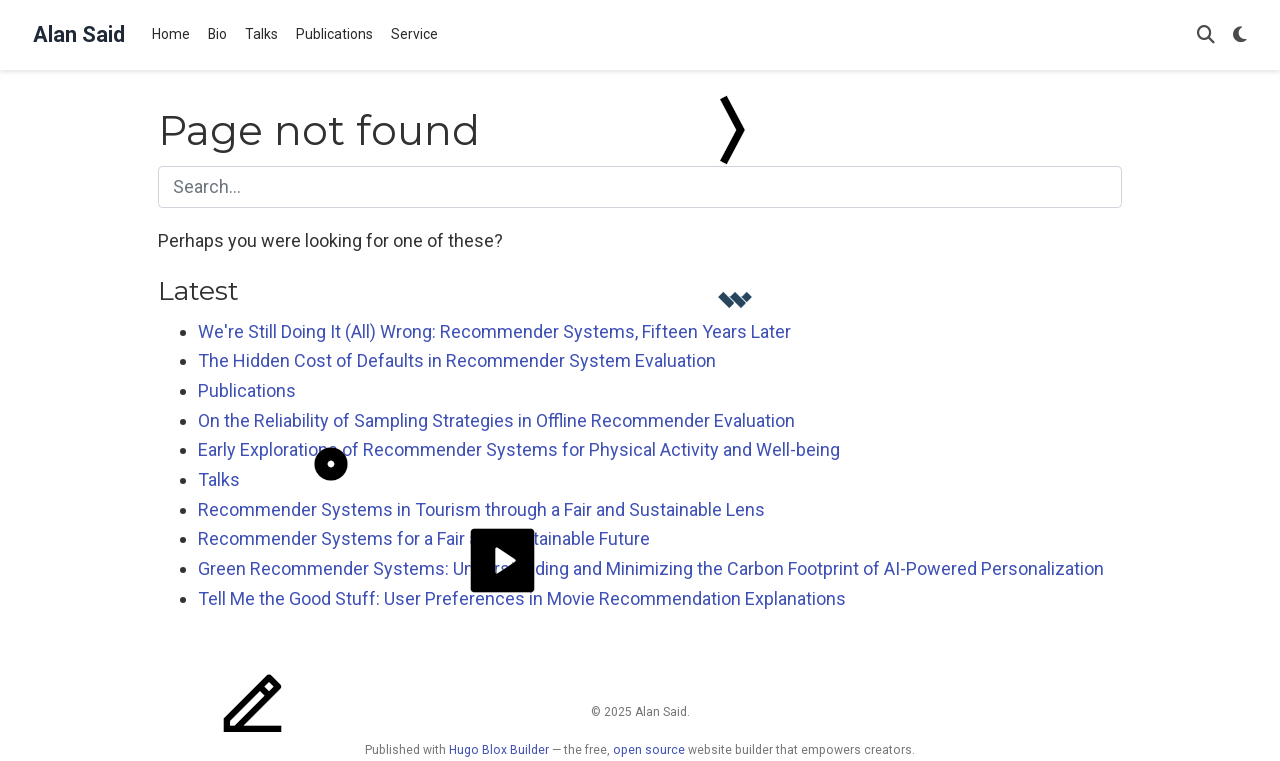 Image resolution: width=1280 pixels, height=761 pixels. What do you see at coordinates (252, 703) in the screenshot?
I see `edit content or text` at bounding box center [252, 703].